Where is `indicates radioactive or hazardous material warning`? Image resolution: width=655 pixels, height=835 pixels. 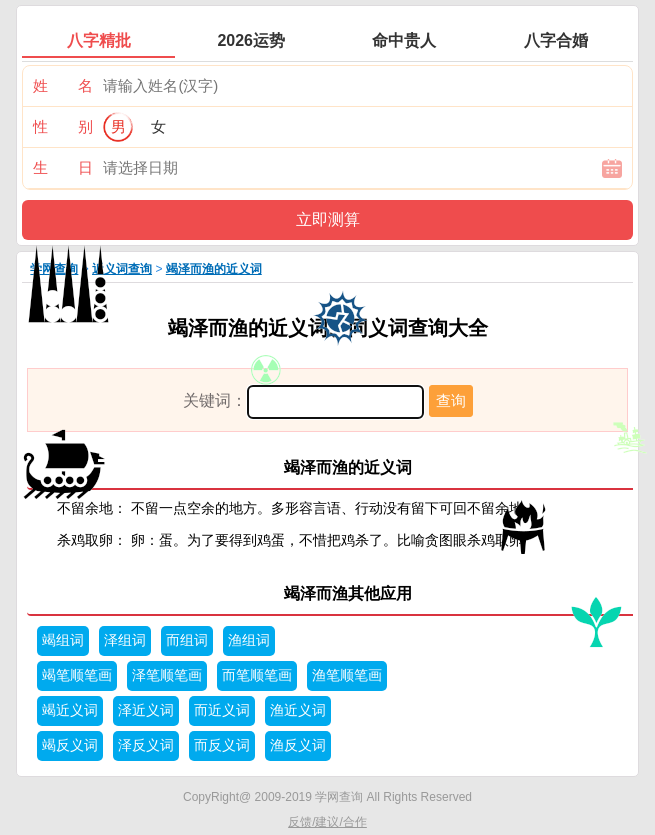
indicates radioactive or hazardous material warning is located at coordinates (266, 370).